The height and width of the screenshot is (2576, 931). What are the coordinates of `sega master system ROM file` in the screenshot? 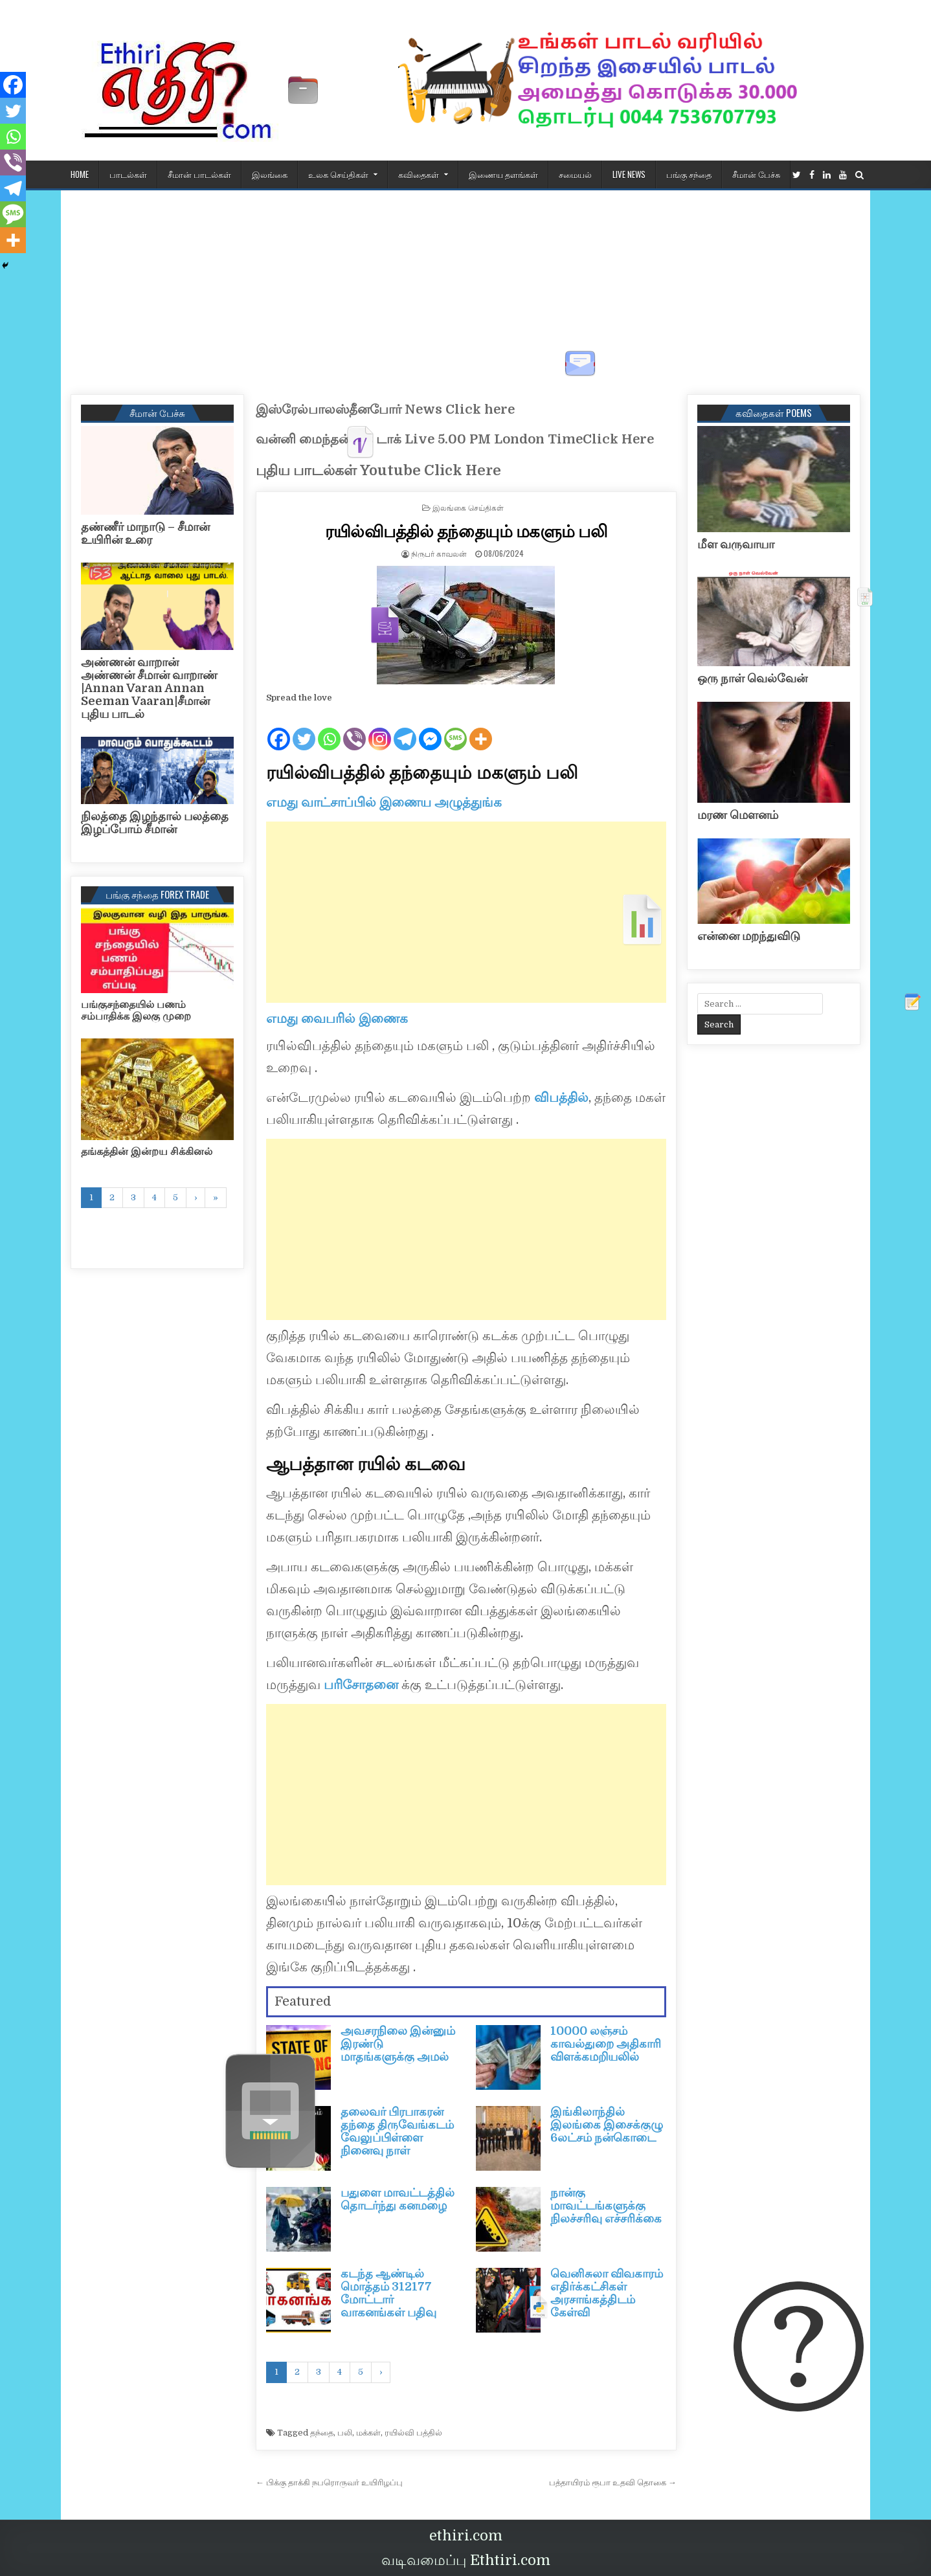 It's located at (270, 2111).